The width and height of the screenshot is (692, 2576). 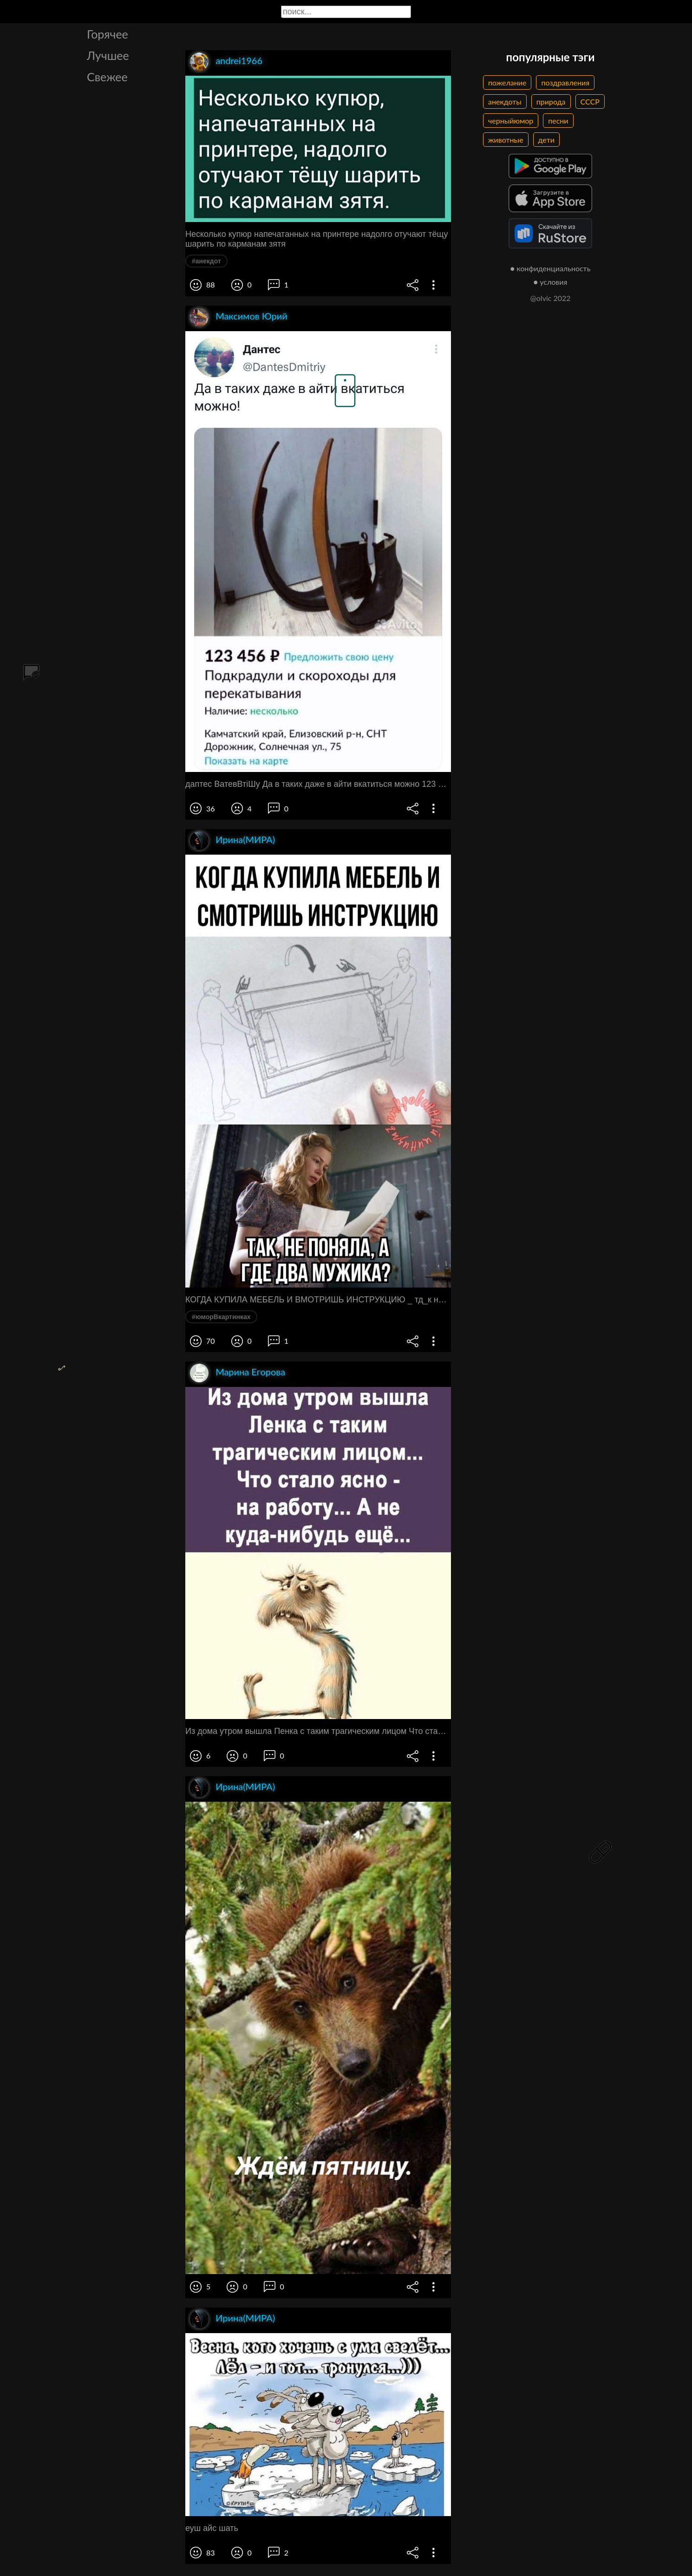 I want to click on indicates a workflow or process flow direction, so click(x=62, y=1368).